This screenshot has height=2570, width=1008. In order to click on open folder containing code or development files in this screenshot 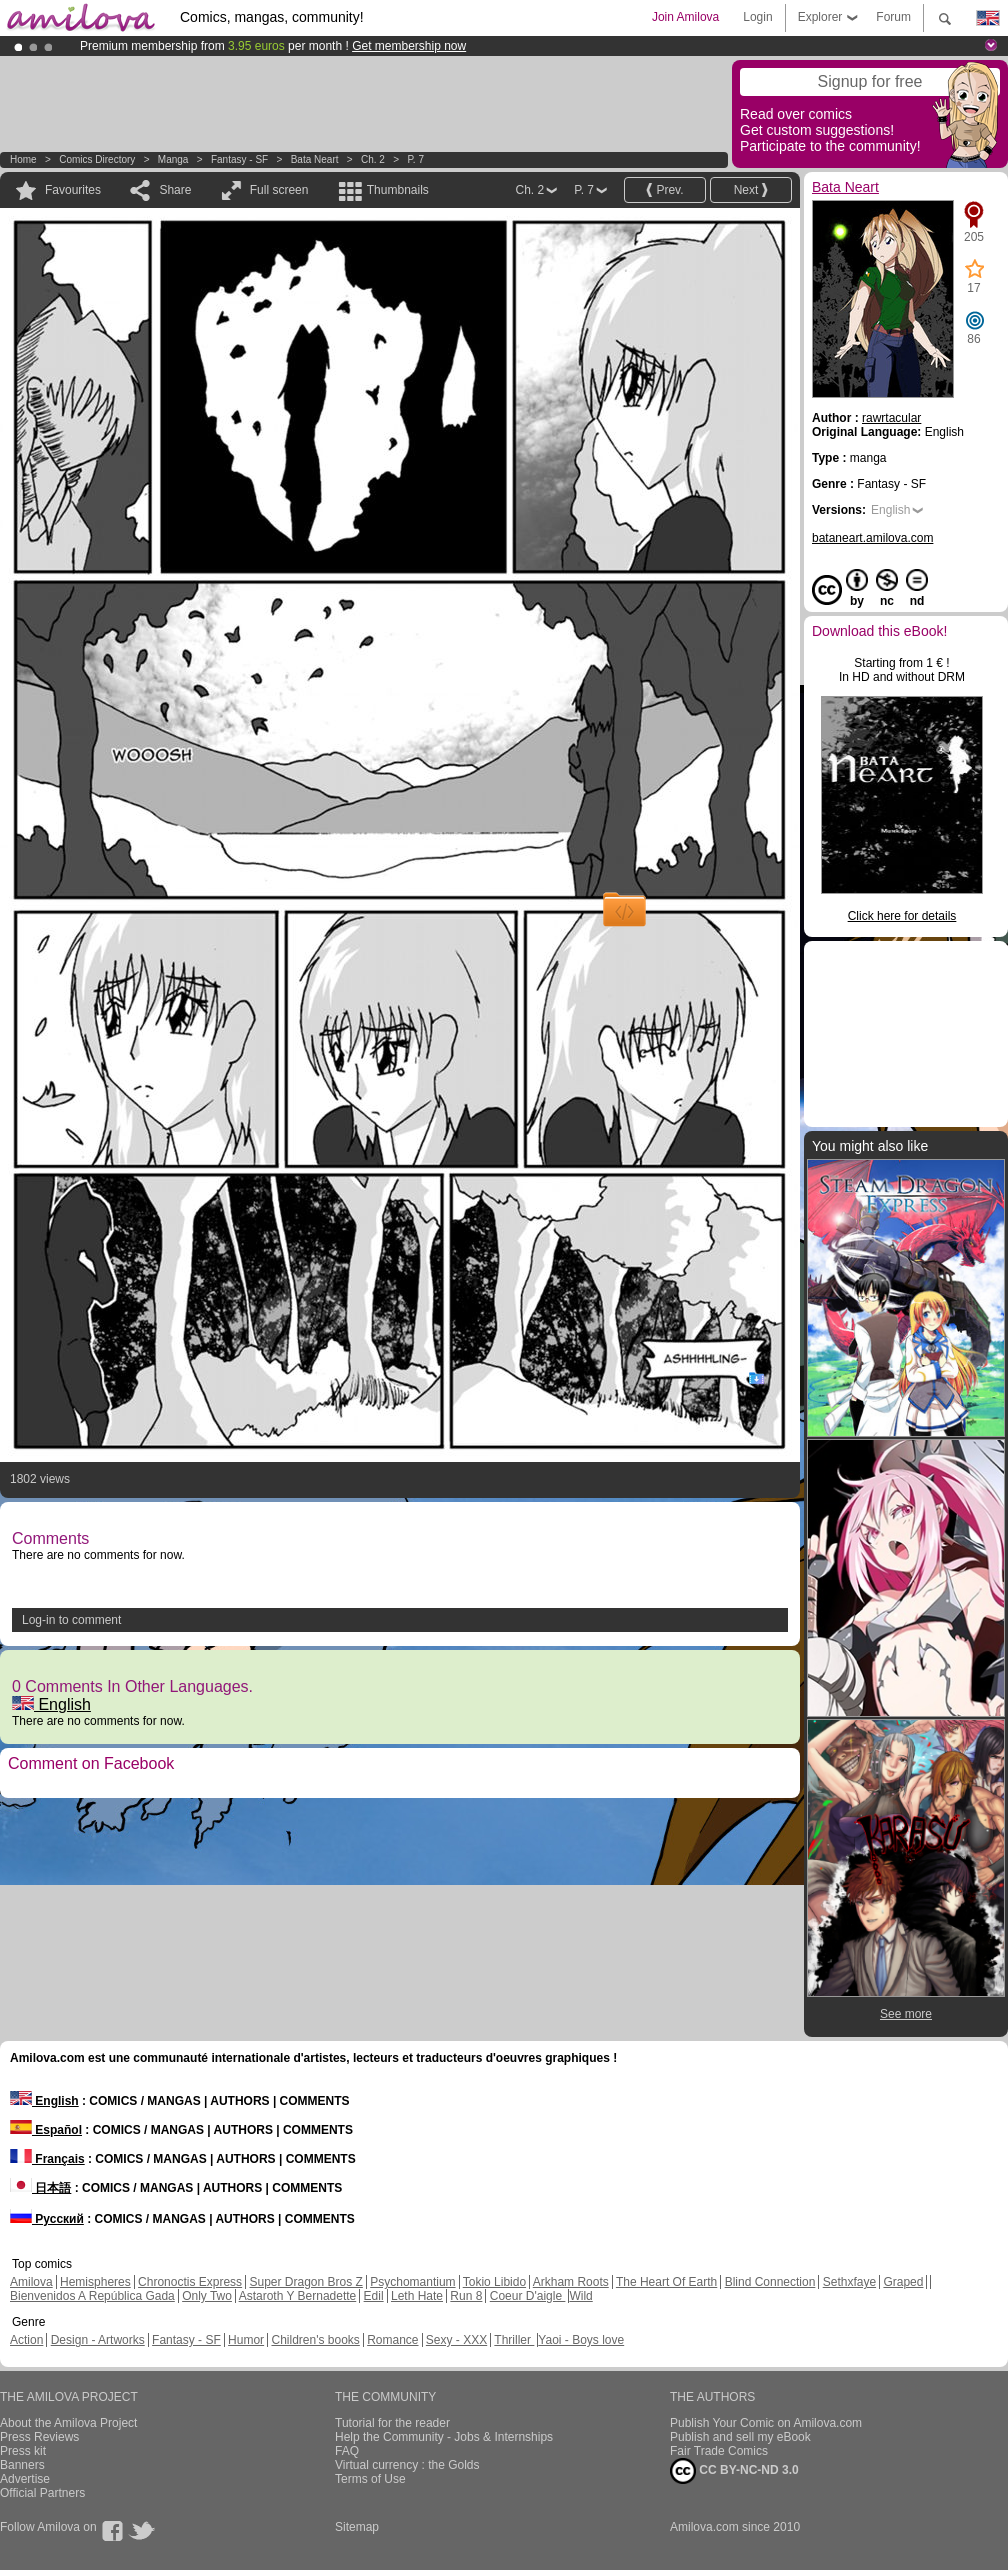, I will do `click(624, 909)`.